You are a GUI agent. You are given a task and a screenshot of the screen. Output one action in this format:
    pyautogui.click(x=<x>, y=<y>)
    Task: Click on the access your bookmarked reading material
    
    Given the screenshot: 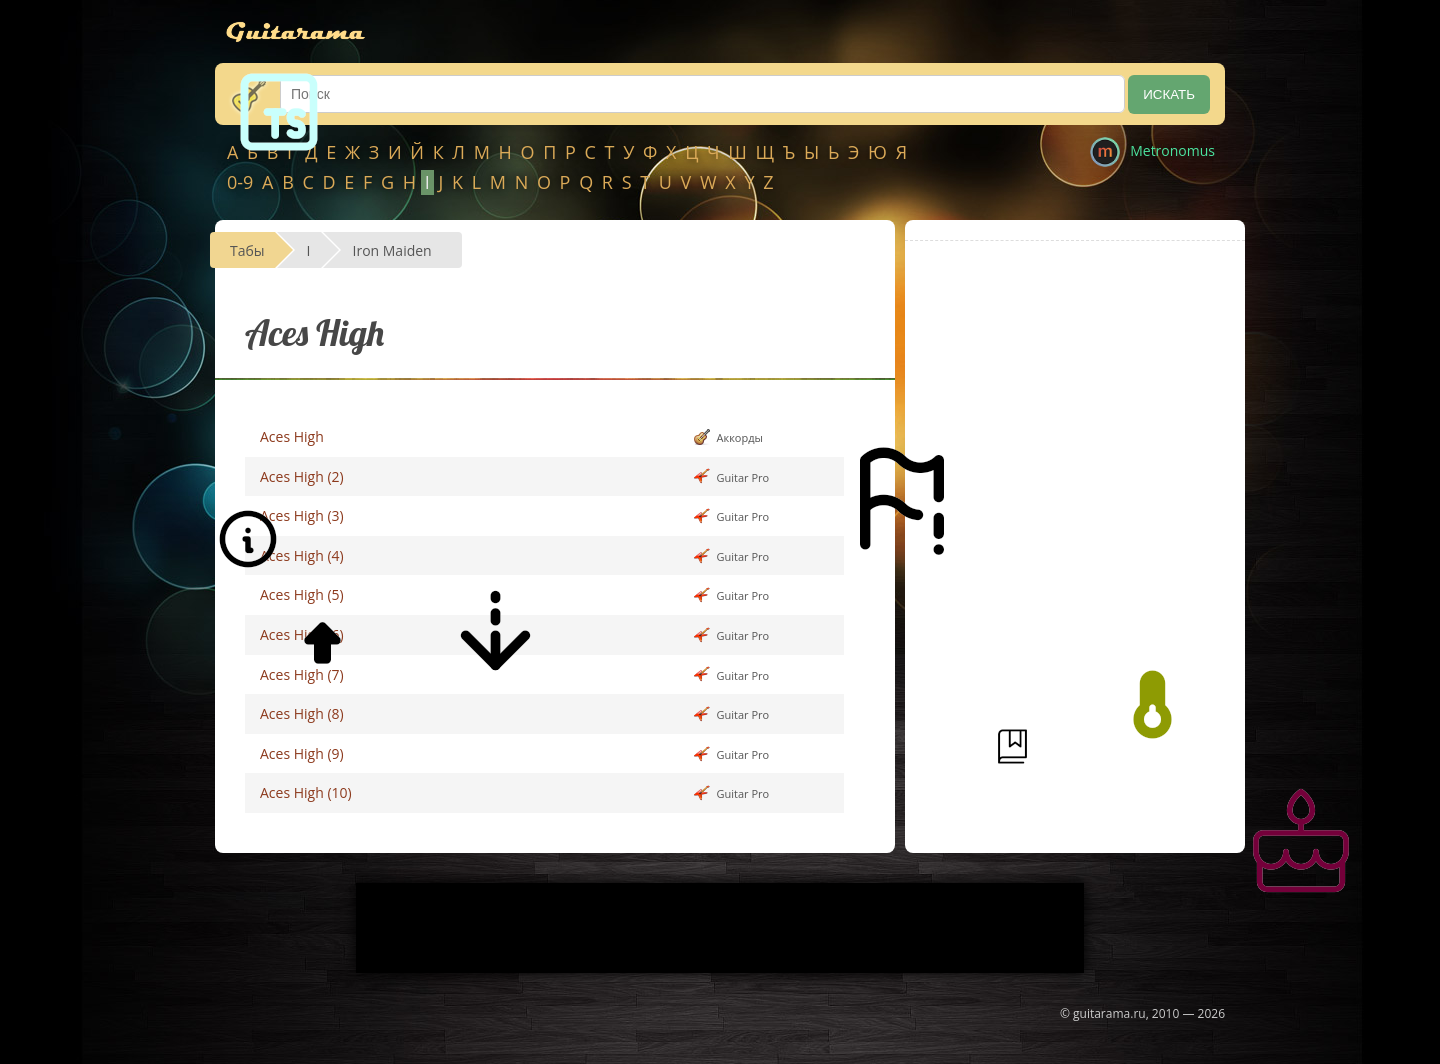 What is the action you would take?
    pyautogui.click(x=1012, y=746)
    